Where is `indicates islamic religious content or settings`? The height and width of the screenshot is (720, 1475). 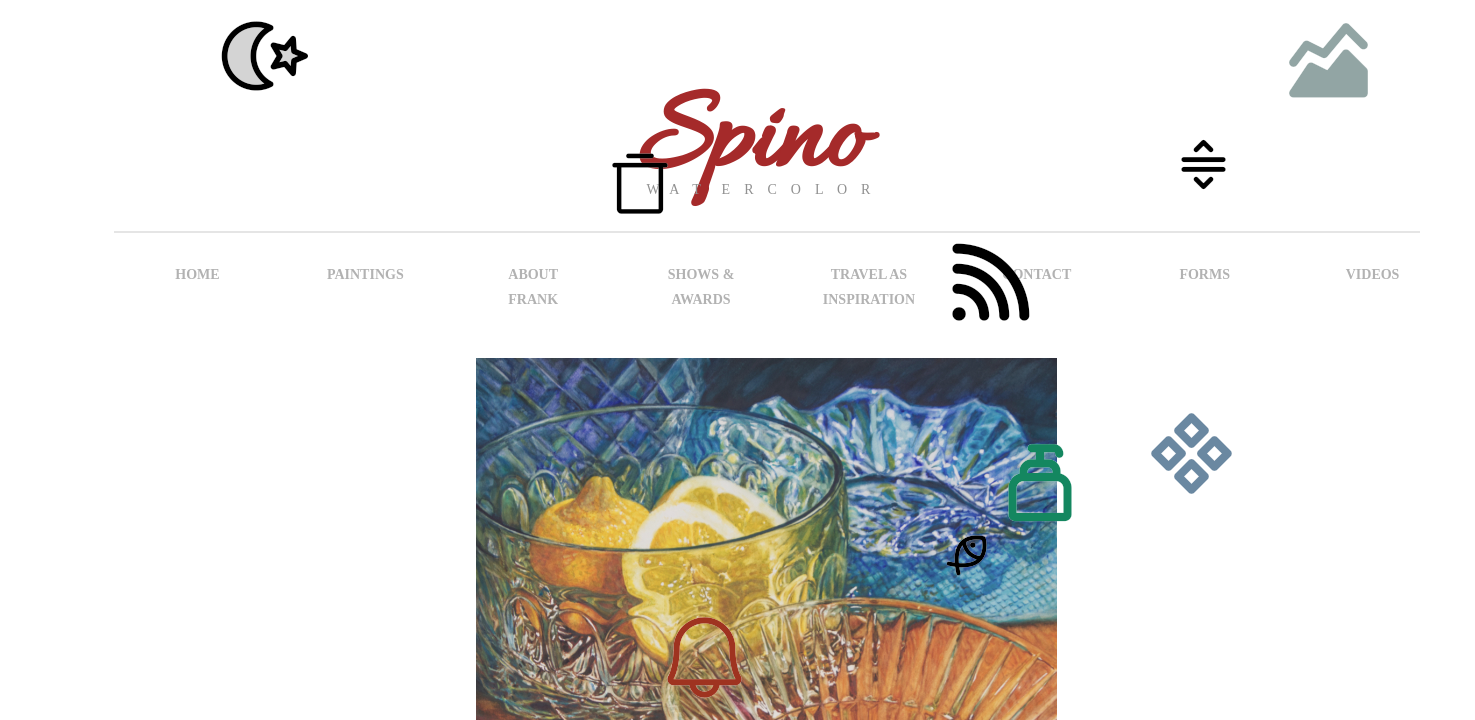 indicates islamic religious content or settings is located at coordinates (262, 56).